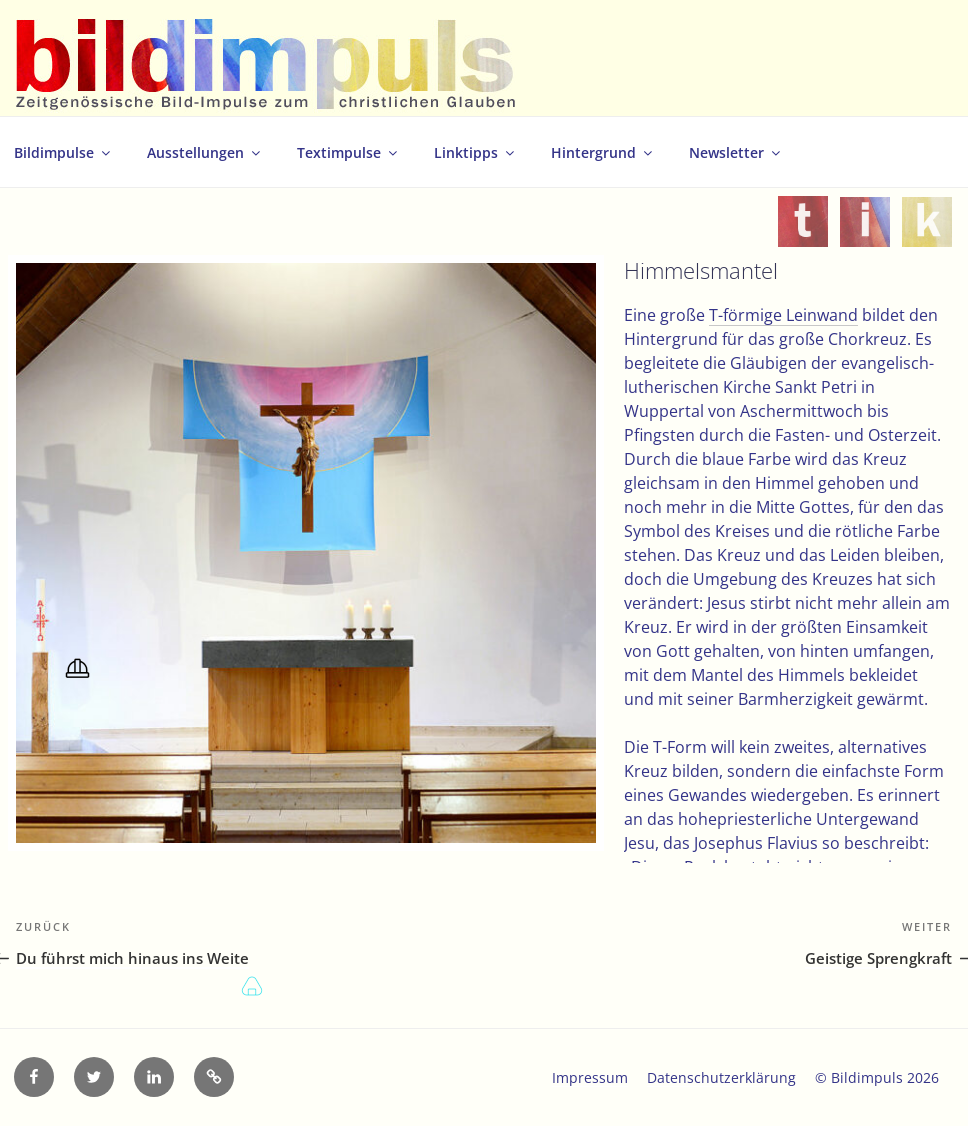 The image size is (968, 1126). I want to click on access construction or site safety settings, so click(77, 669).